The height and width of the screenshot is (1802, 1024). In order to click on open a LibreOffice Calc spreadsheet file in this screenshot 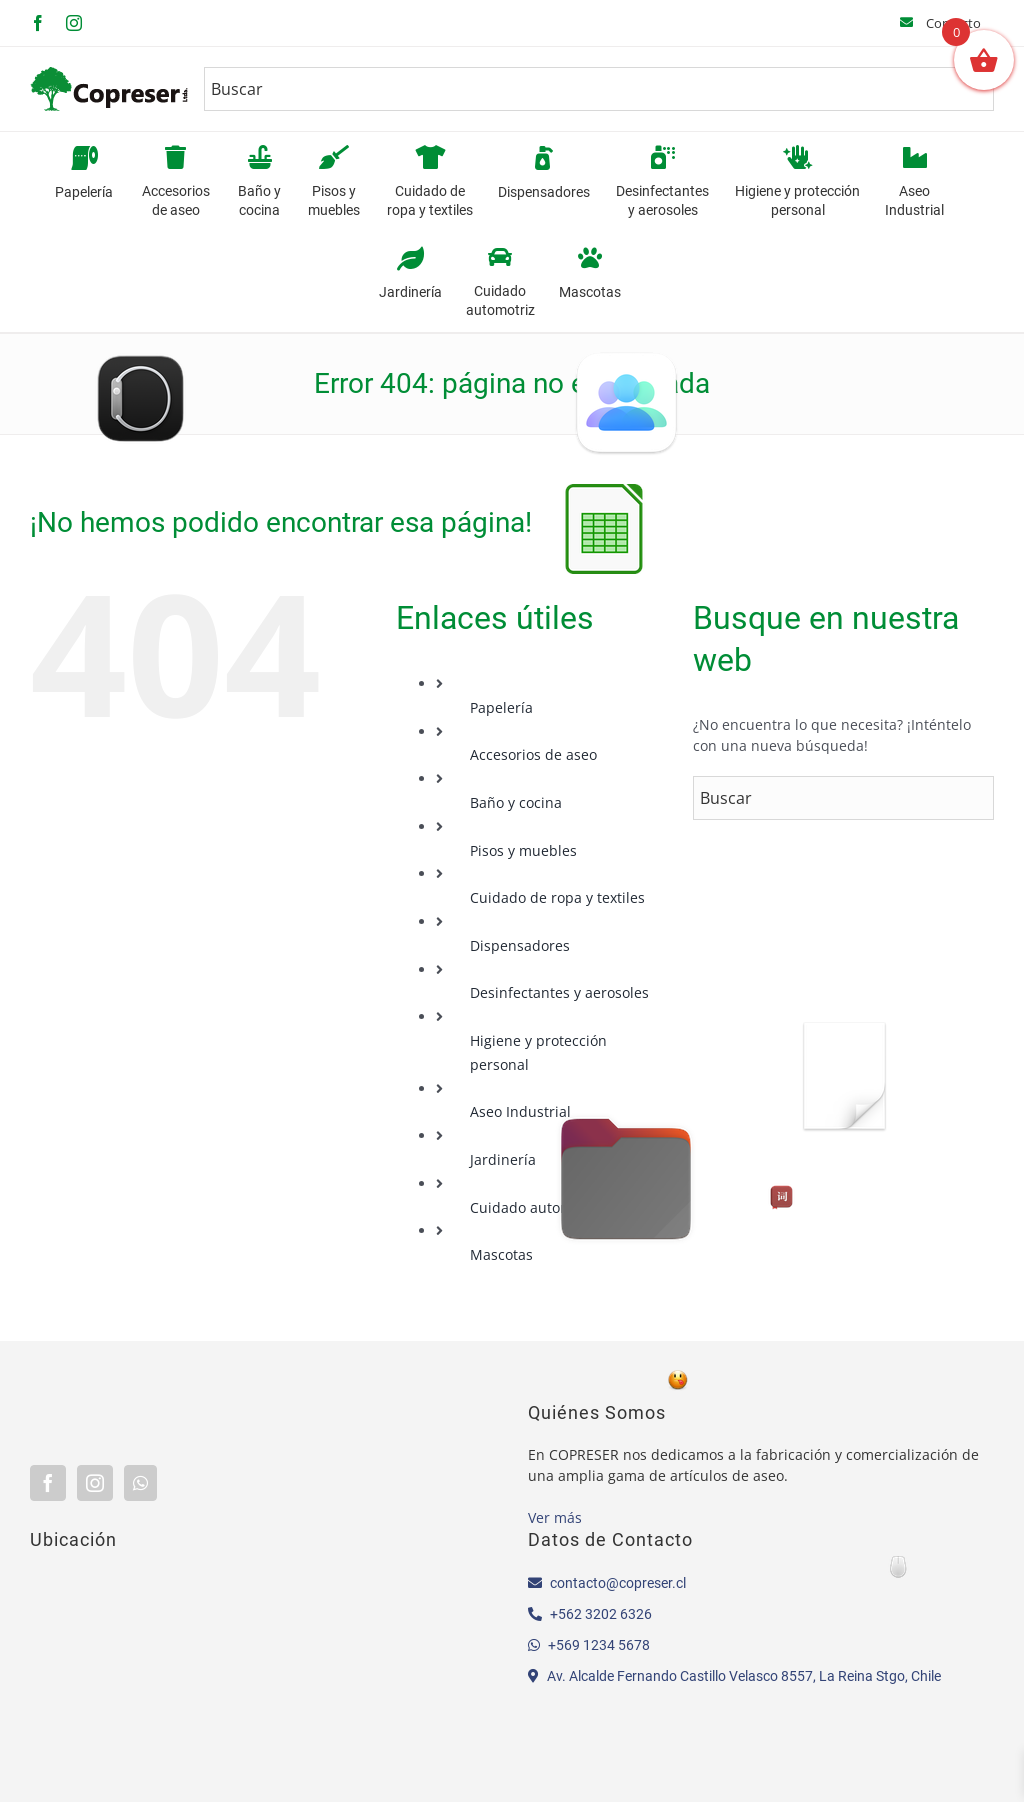, I will do `click(604, 529)`.